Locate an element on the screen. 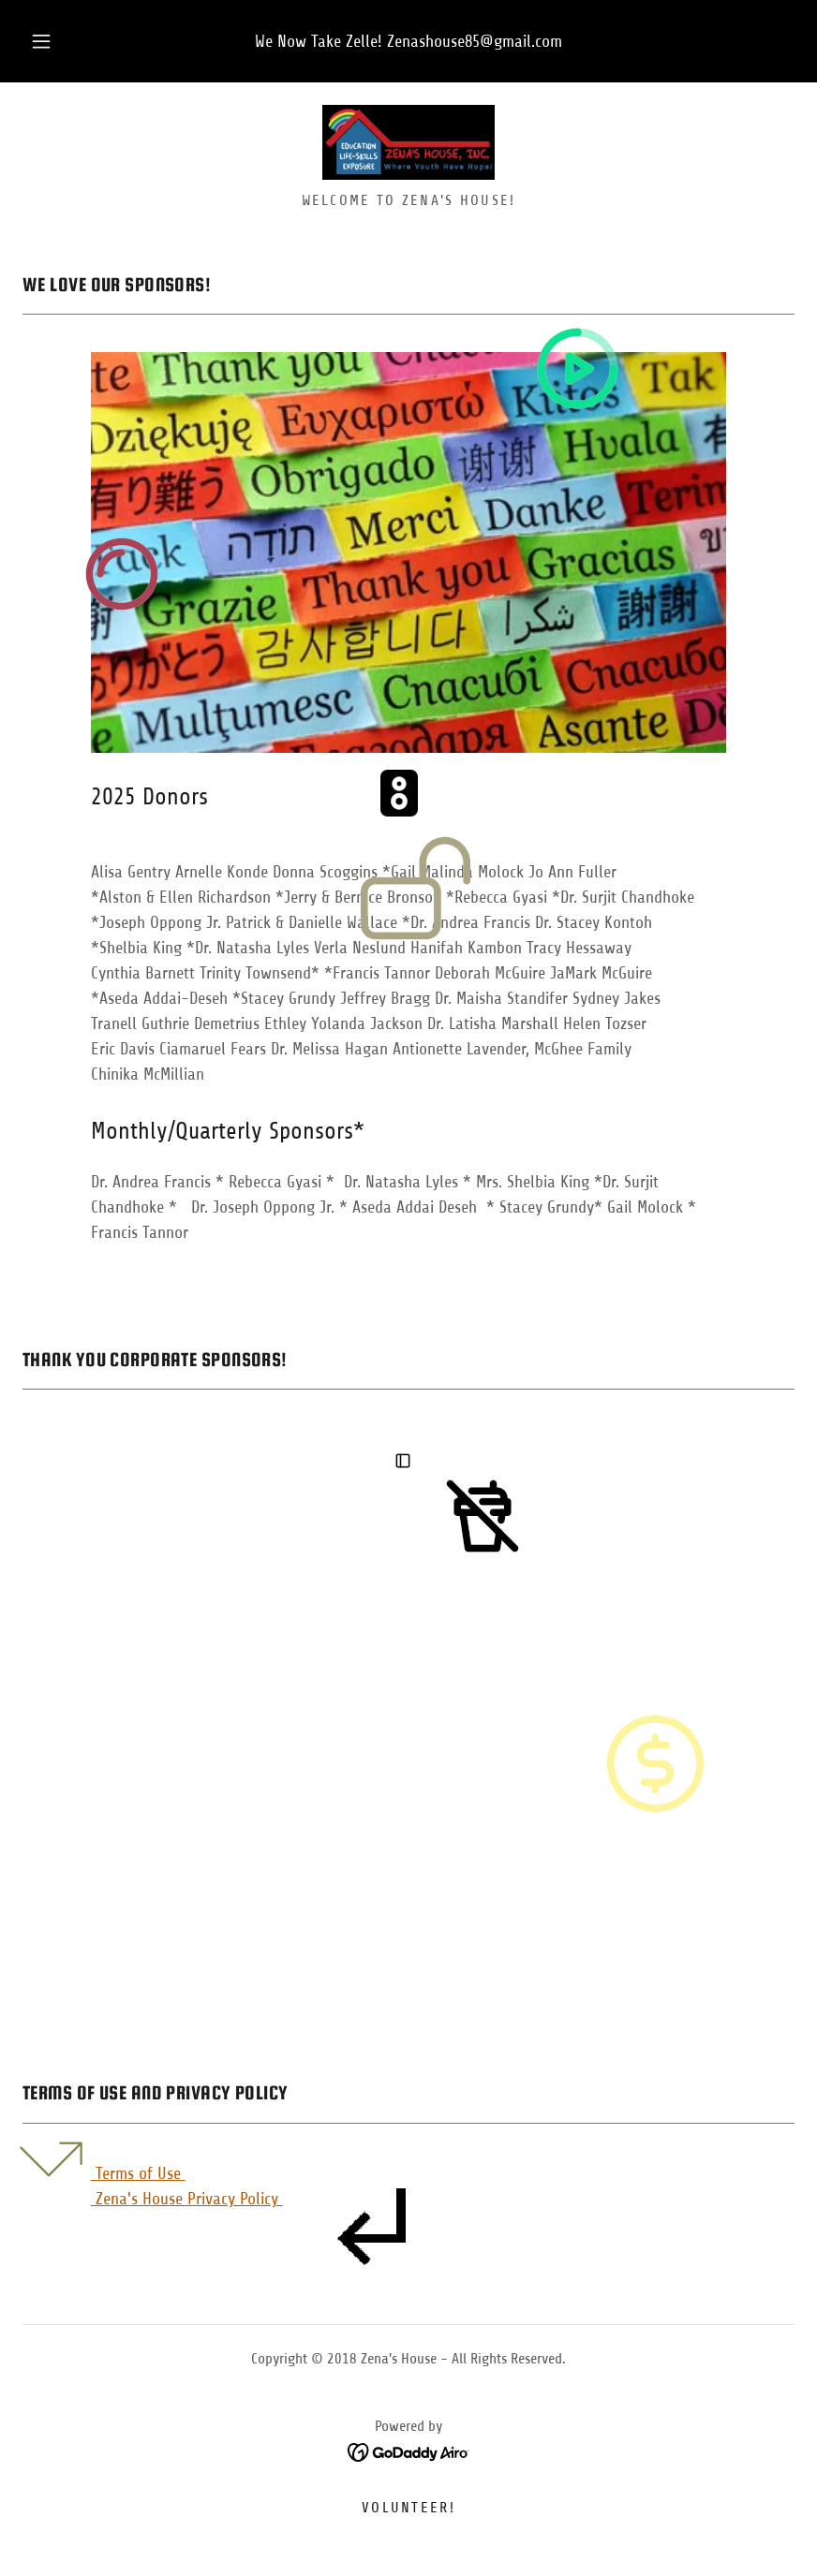  apply inner shadow effect to top-left corner is located at coordinates (122, 574).